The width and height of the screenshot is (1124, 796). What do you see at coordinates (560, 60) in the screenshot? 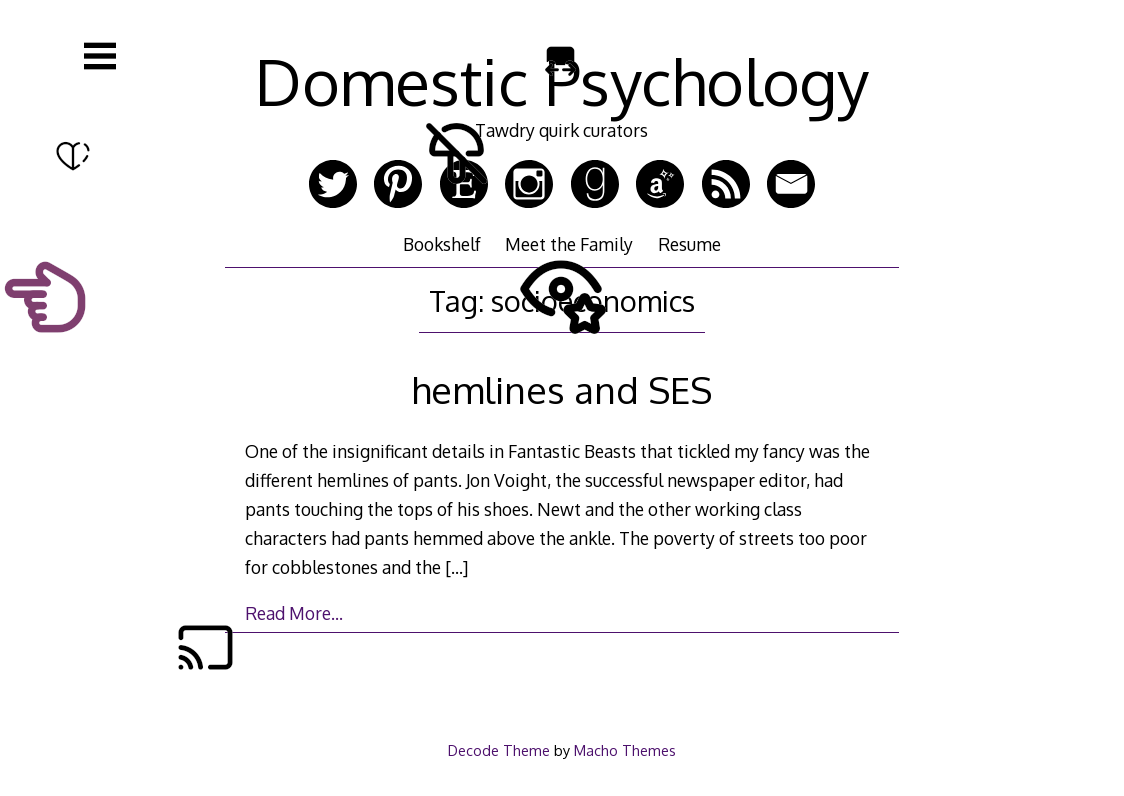
I see `auto-fit content to available width` at bounding box center [560, 60].